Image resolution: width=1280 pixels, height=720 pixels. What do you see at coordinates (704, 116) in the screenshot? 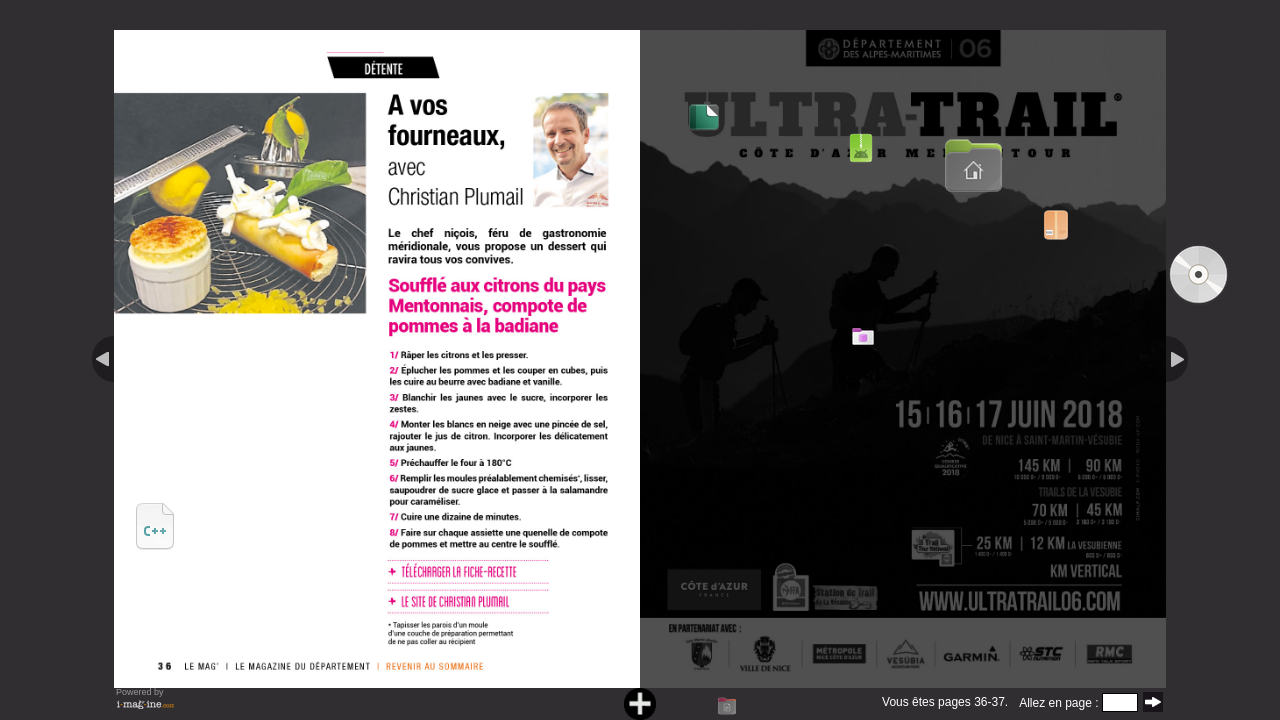
I see `change desktop wallpaper settings` at bounding box center [704, 116].